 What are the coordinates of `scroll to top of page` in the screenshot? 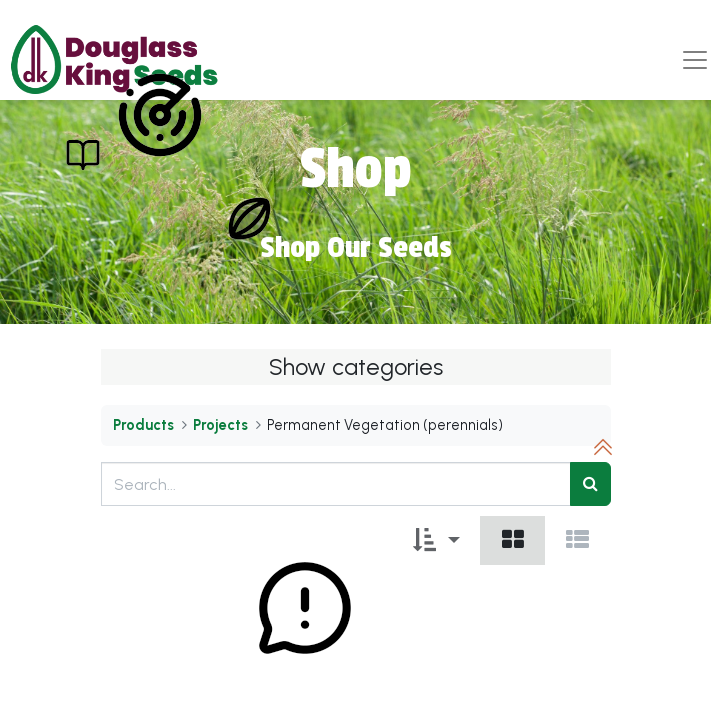 It's located at (603, 447).